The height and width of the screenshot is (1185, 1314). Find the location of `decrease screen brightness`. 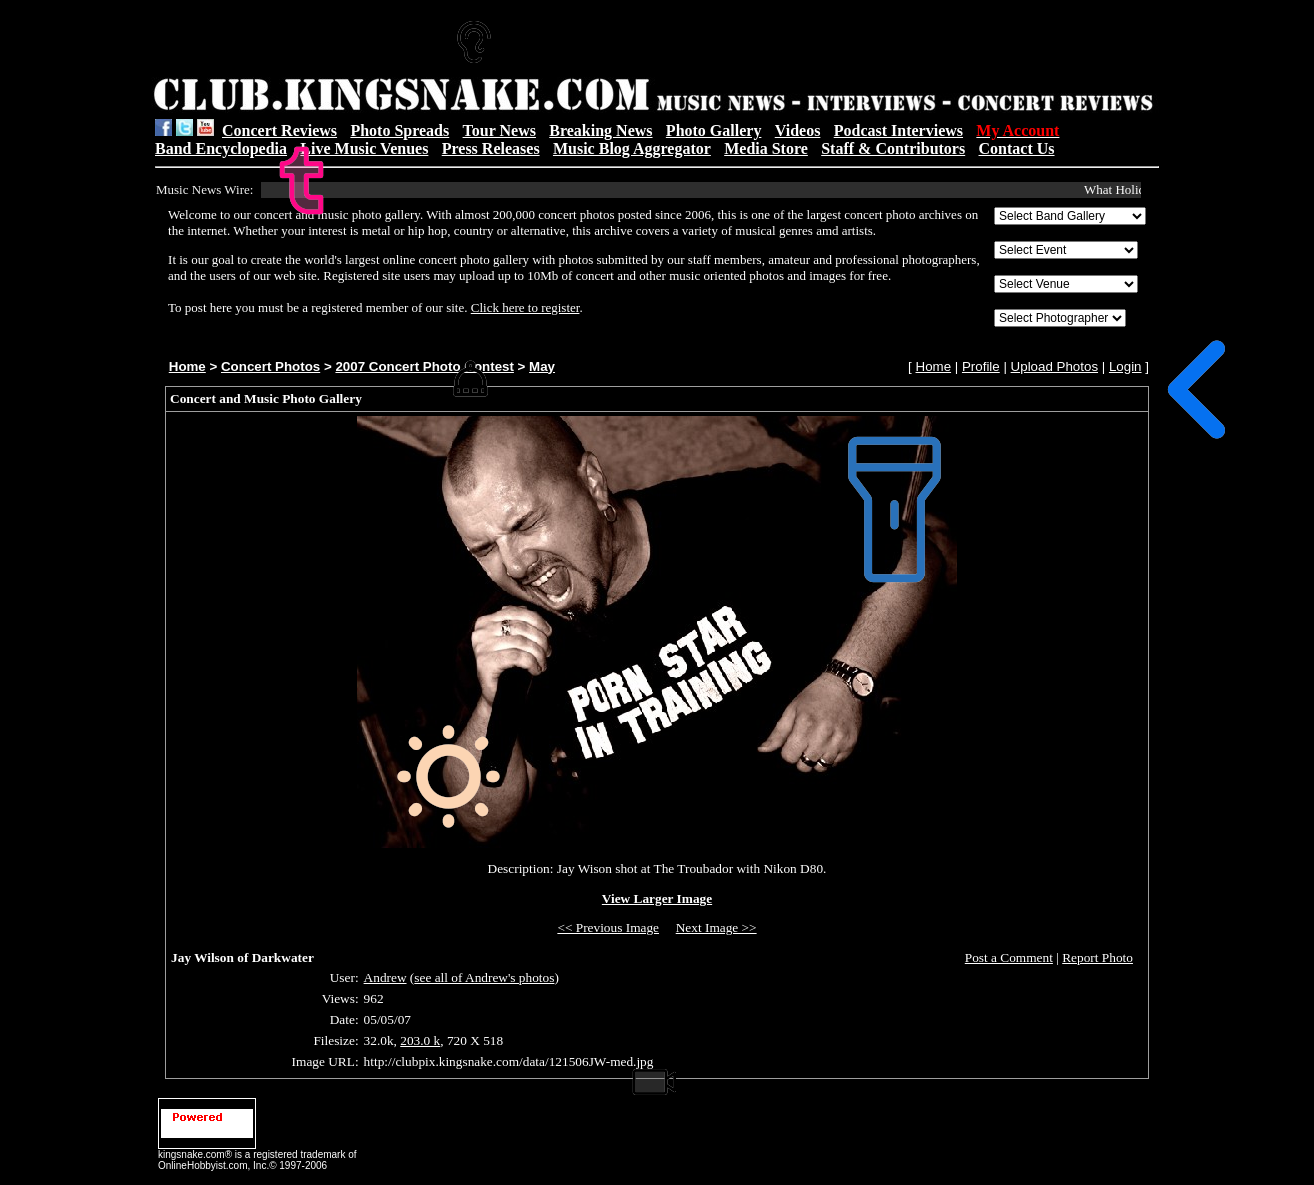

decrease screen brightness is located at coordinates (448, 776).